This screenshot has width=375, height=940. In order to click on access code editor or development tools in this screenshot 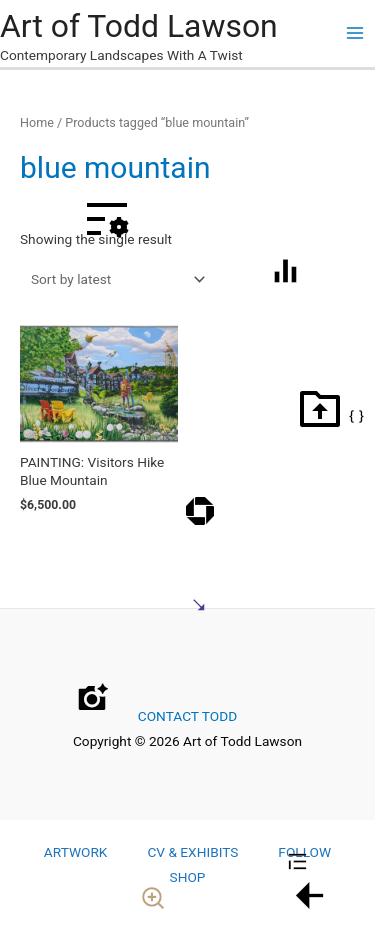, I will do `click(356, 416)`.